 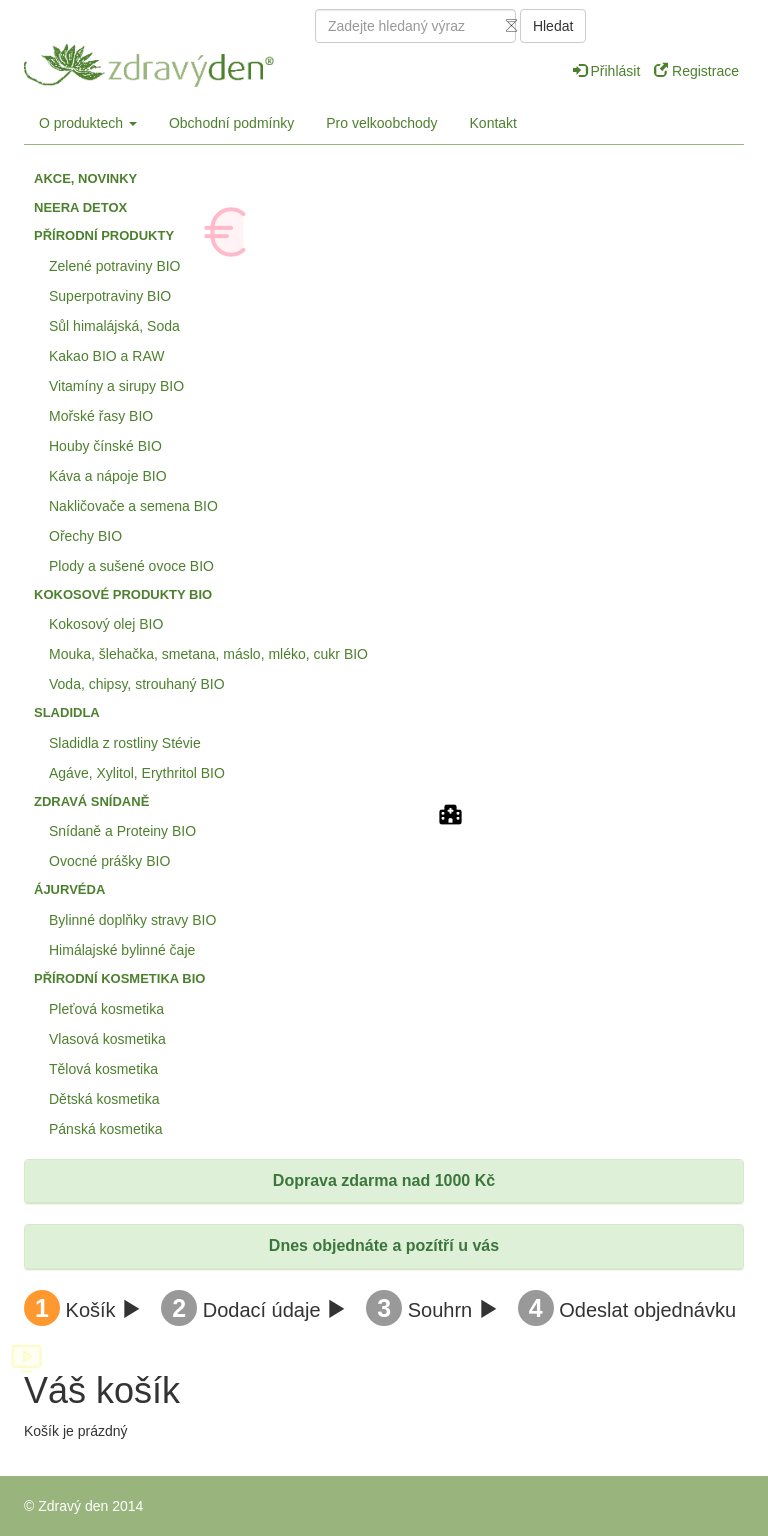 What do you see at coordinates (511, 25) in the screenshot?
I see `indicates high time remaining` at bounding box center [511, 25].